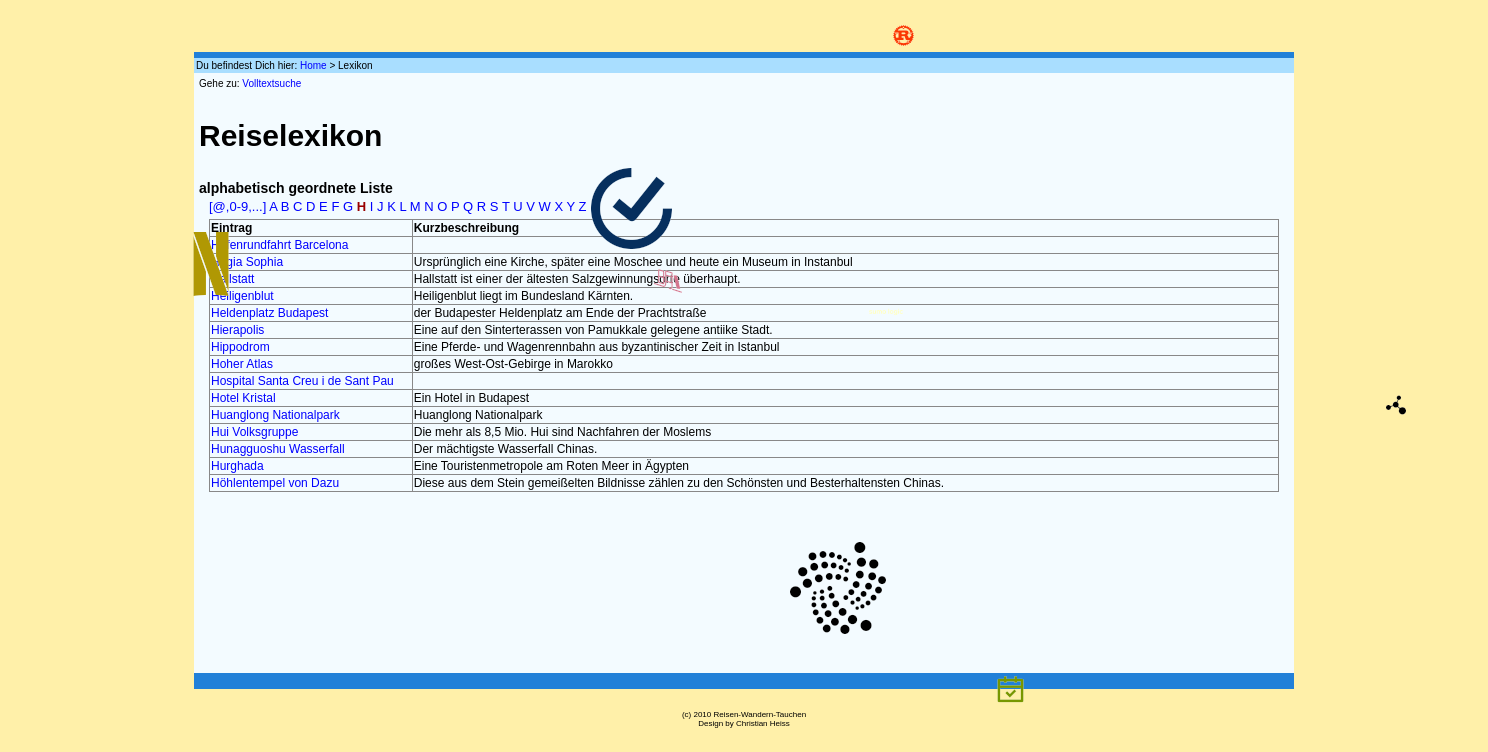 This screenshot has height=752, width=1488. What do you see at coordinates (1010, 690) in the screenshot?
I see `confirm a scheduled event or appointment` at bounding box center [1010, 690].